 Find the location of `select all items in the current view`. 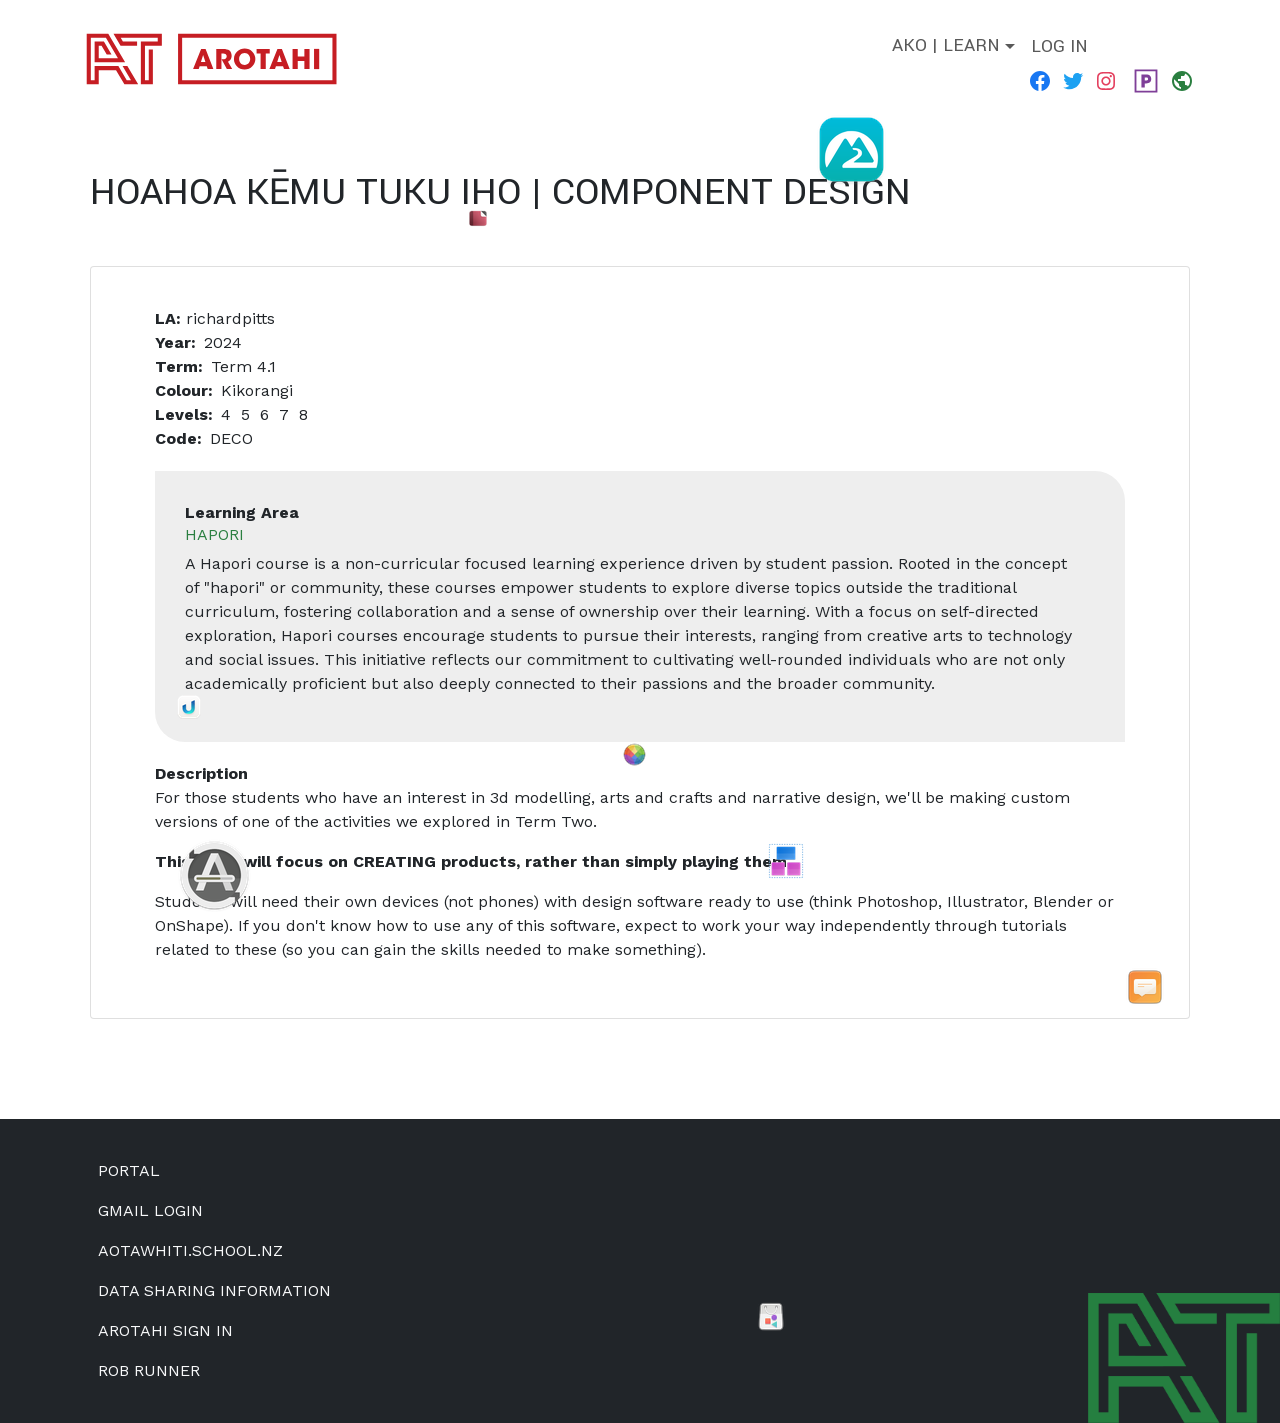

select all items in the current view is located at coordinates (786, 861).